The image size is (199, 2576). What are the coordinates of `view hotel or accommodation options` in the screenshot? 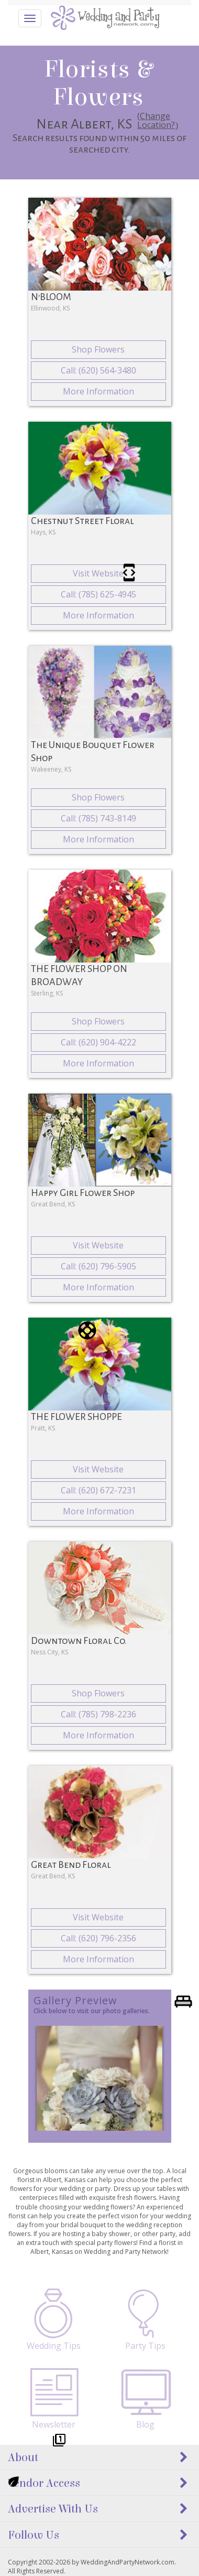 It's located at (183, 2002).